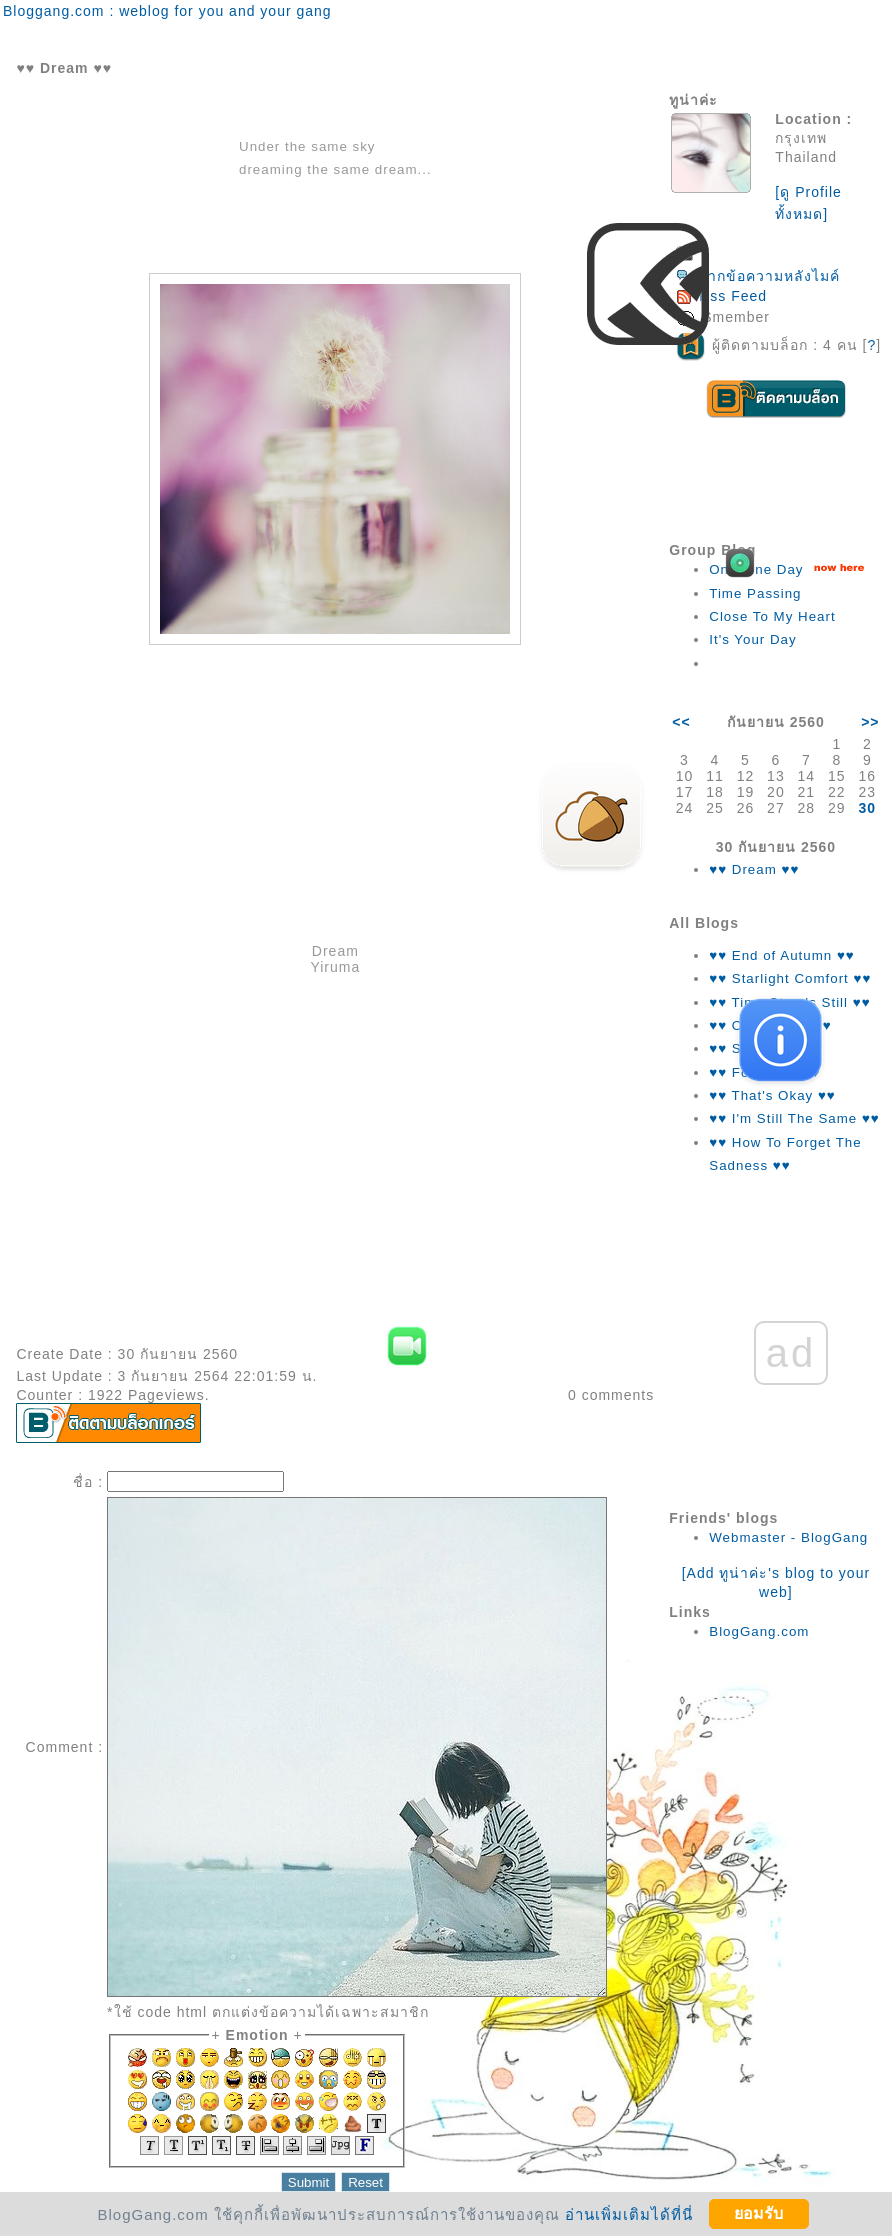 Image resolution: width=892 pixels, height=2236 pixels. Describe the element at coordinates (740, 563) in the screenshot. I see `open g4music app` at that location.